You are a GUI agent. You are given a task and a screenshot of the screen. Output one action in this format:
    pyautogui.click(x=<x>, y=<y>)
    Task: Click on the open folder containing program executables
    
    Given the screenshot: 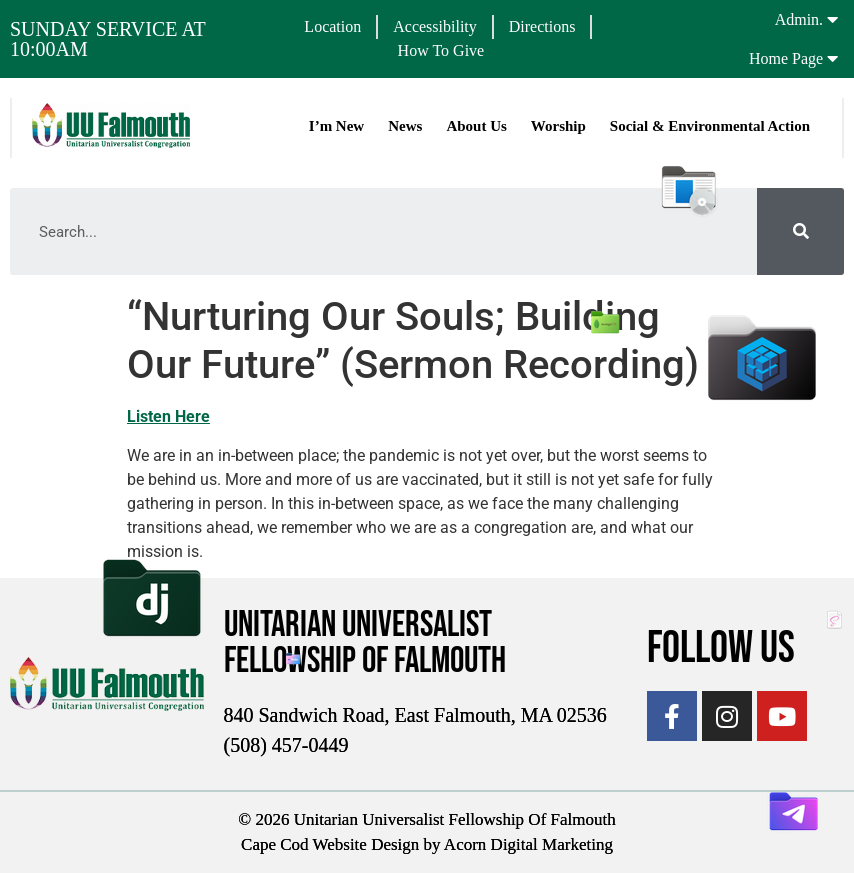 What is the action you would take?
    pyautogui.click(x=688, y=188)
    